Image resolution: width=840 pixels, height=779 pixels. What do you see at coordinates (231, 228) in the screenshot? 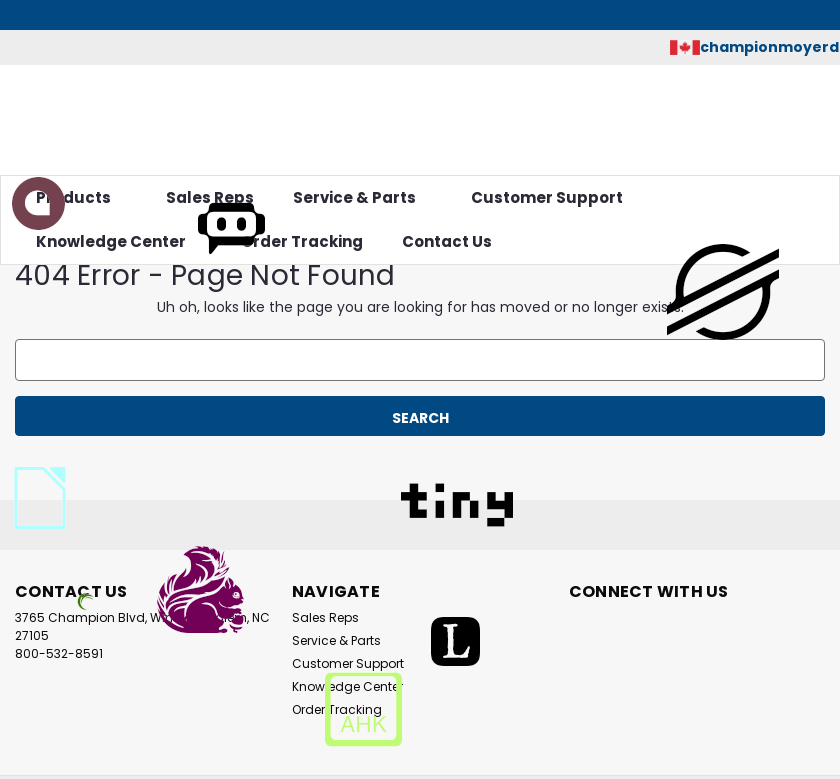
I see `open the Poe AI chat app` at bounding box center [231, 228].